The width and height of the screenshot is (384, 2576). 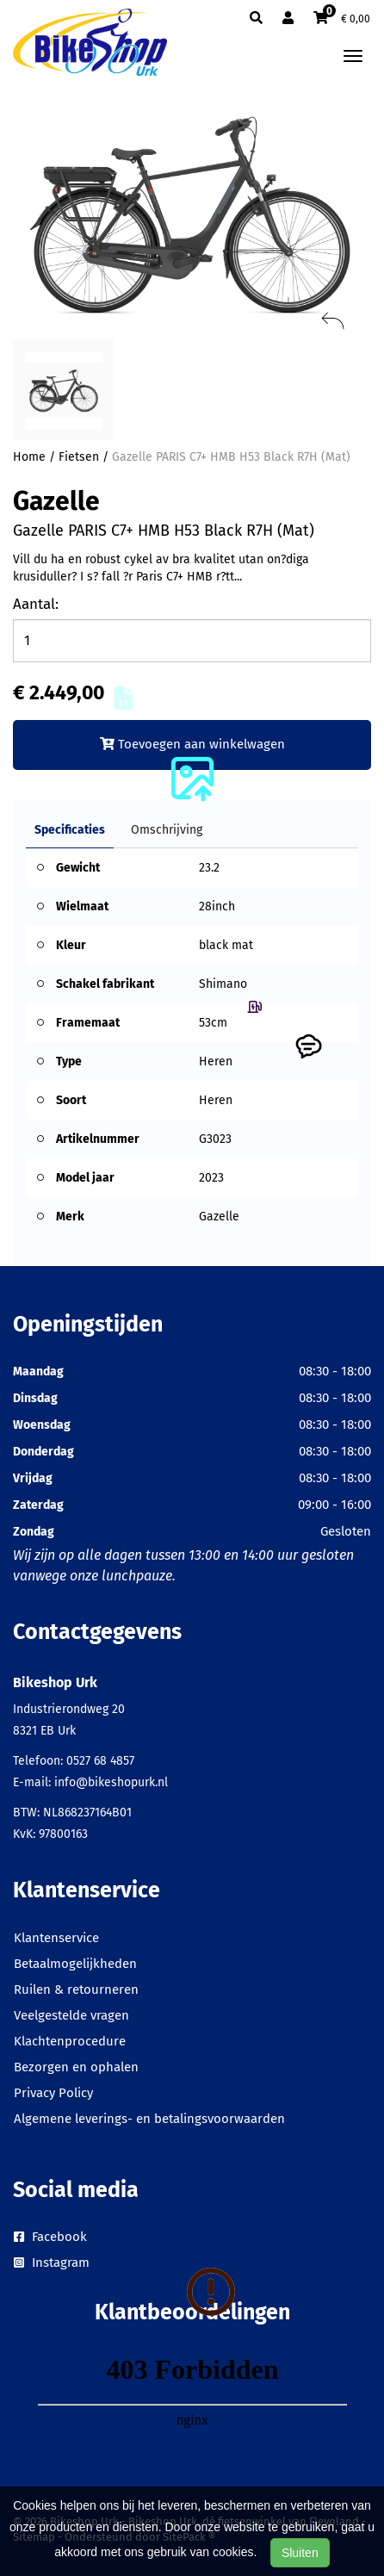 I want to click on find nearby EV charging stations, so click(x=254, y=1007).